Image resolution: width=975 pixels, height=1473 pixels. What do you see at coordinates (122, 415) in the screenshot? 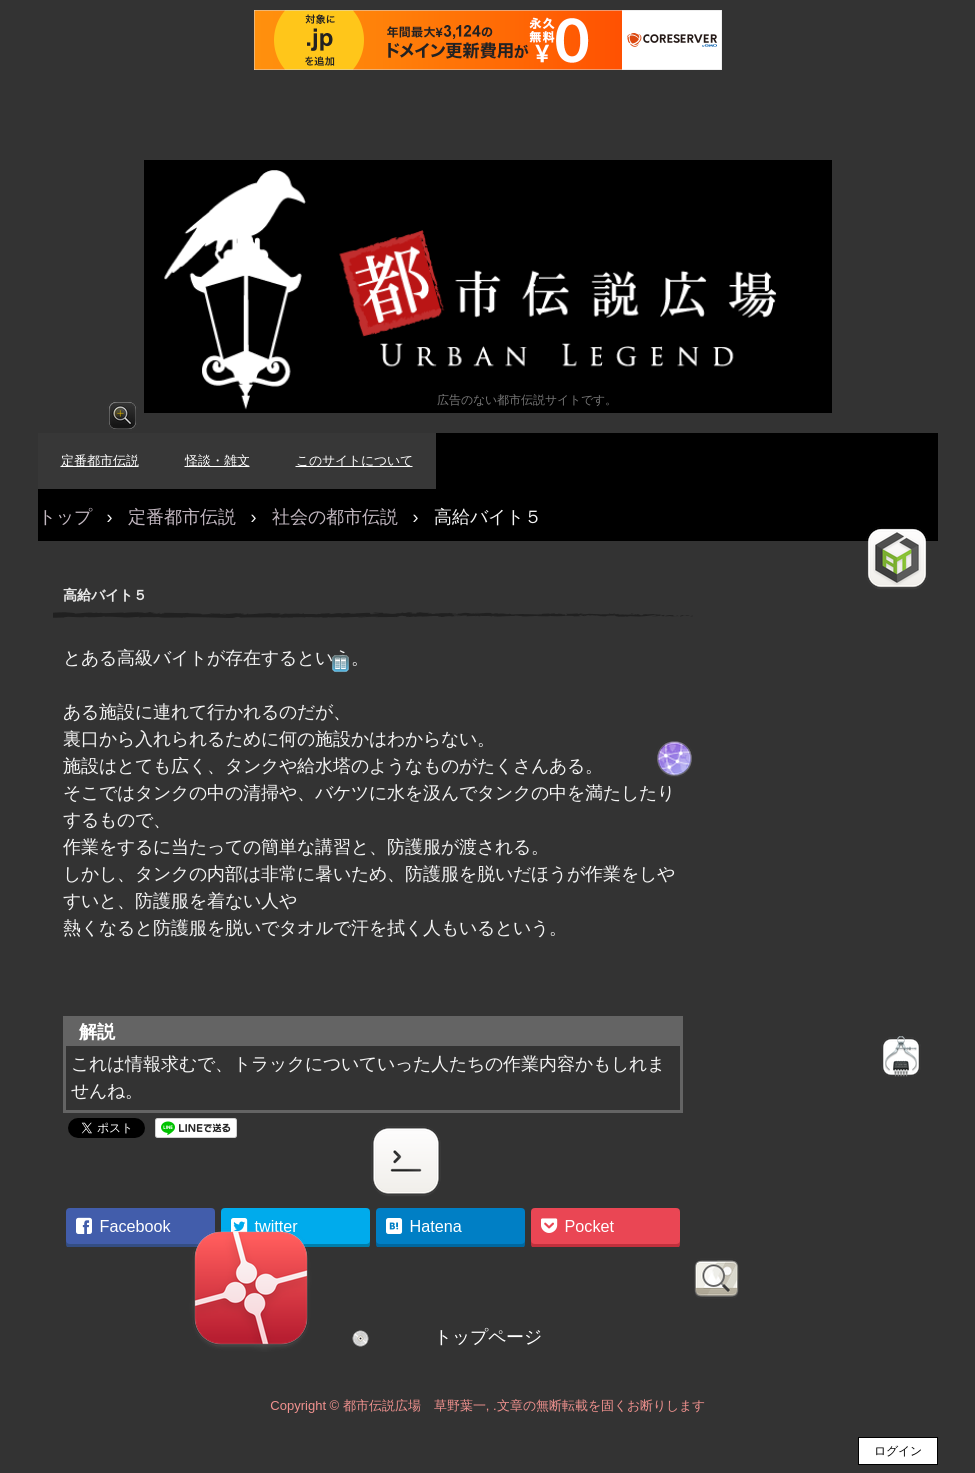
I see `open the magnifier accessibility app` at bounding box center [122, 415].